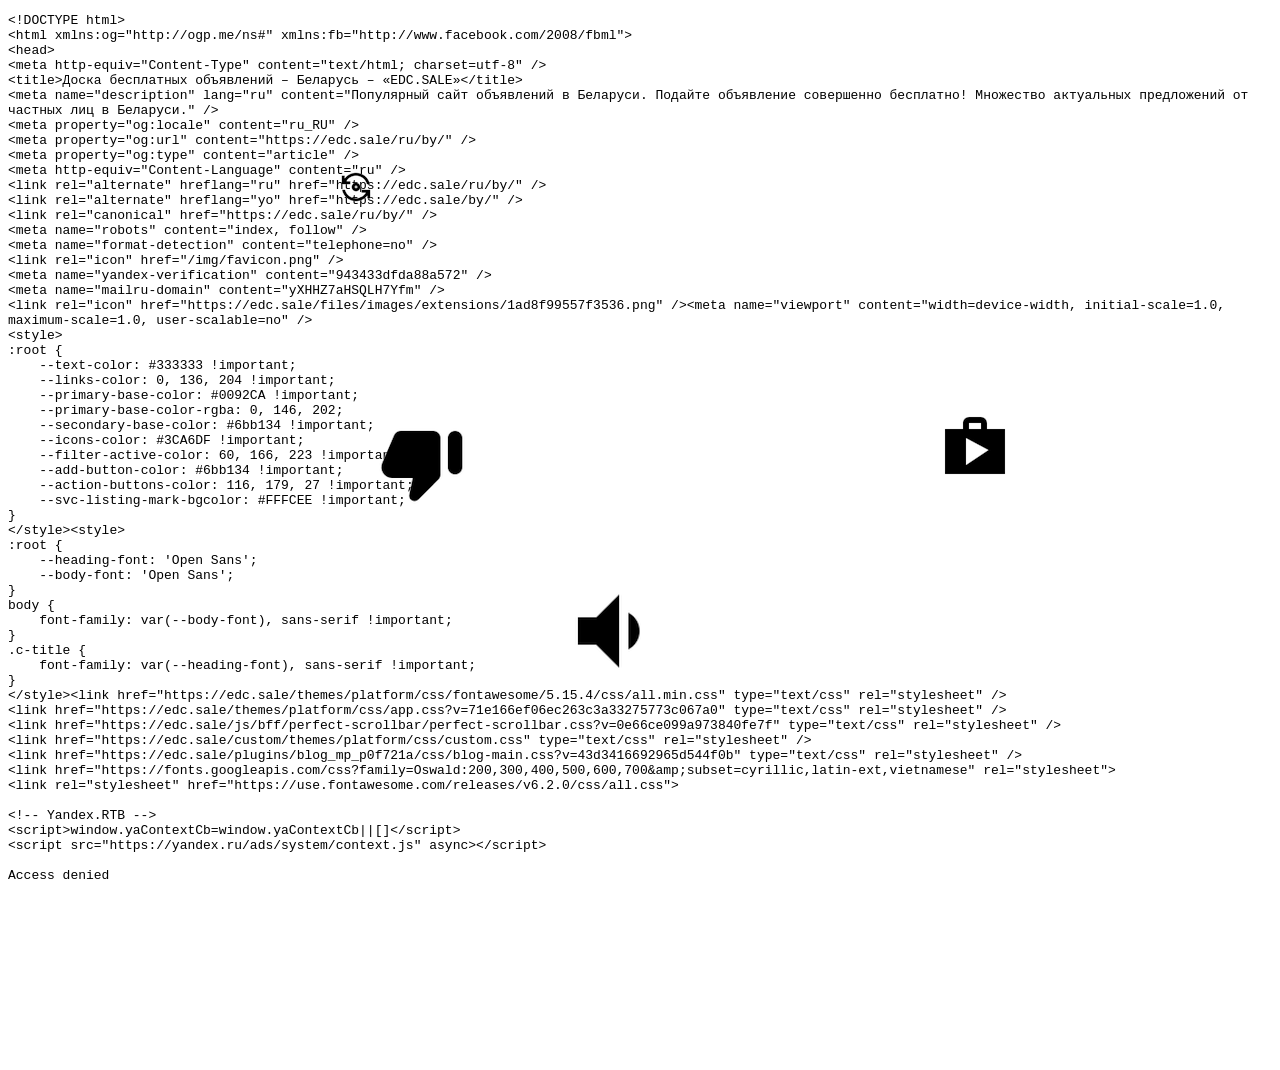 This screenshot has width=1280, height=1070. What do you see at coordinates (975, 447) in the screenshot?
I see `open the app store or marketplace` at bounding box center [975, 447].